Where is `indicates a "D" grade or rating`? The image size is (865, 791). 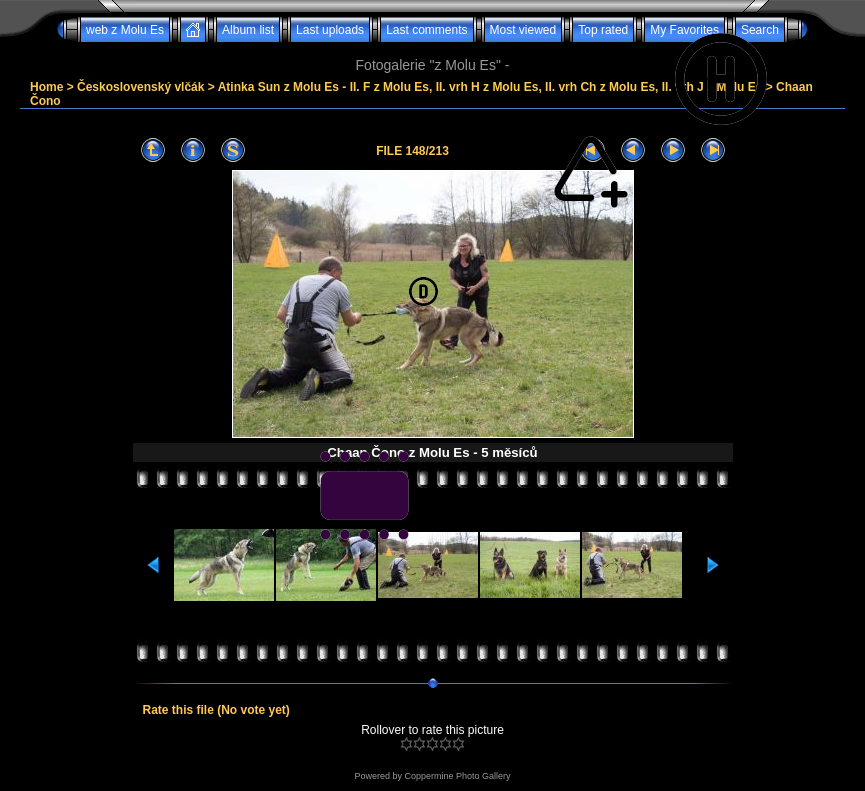 indicates a "D" grade or rating is located at coordinates (423, 291).